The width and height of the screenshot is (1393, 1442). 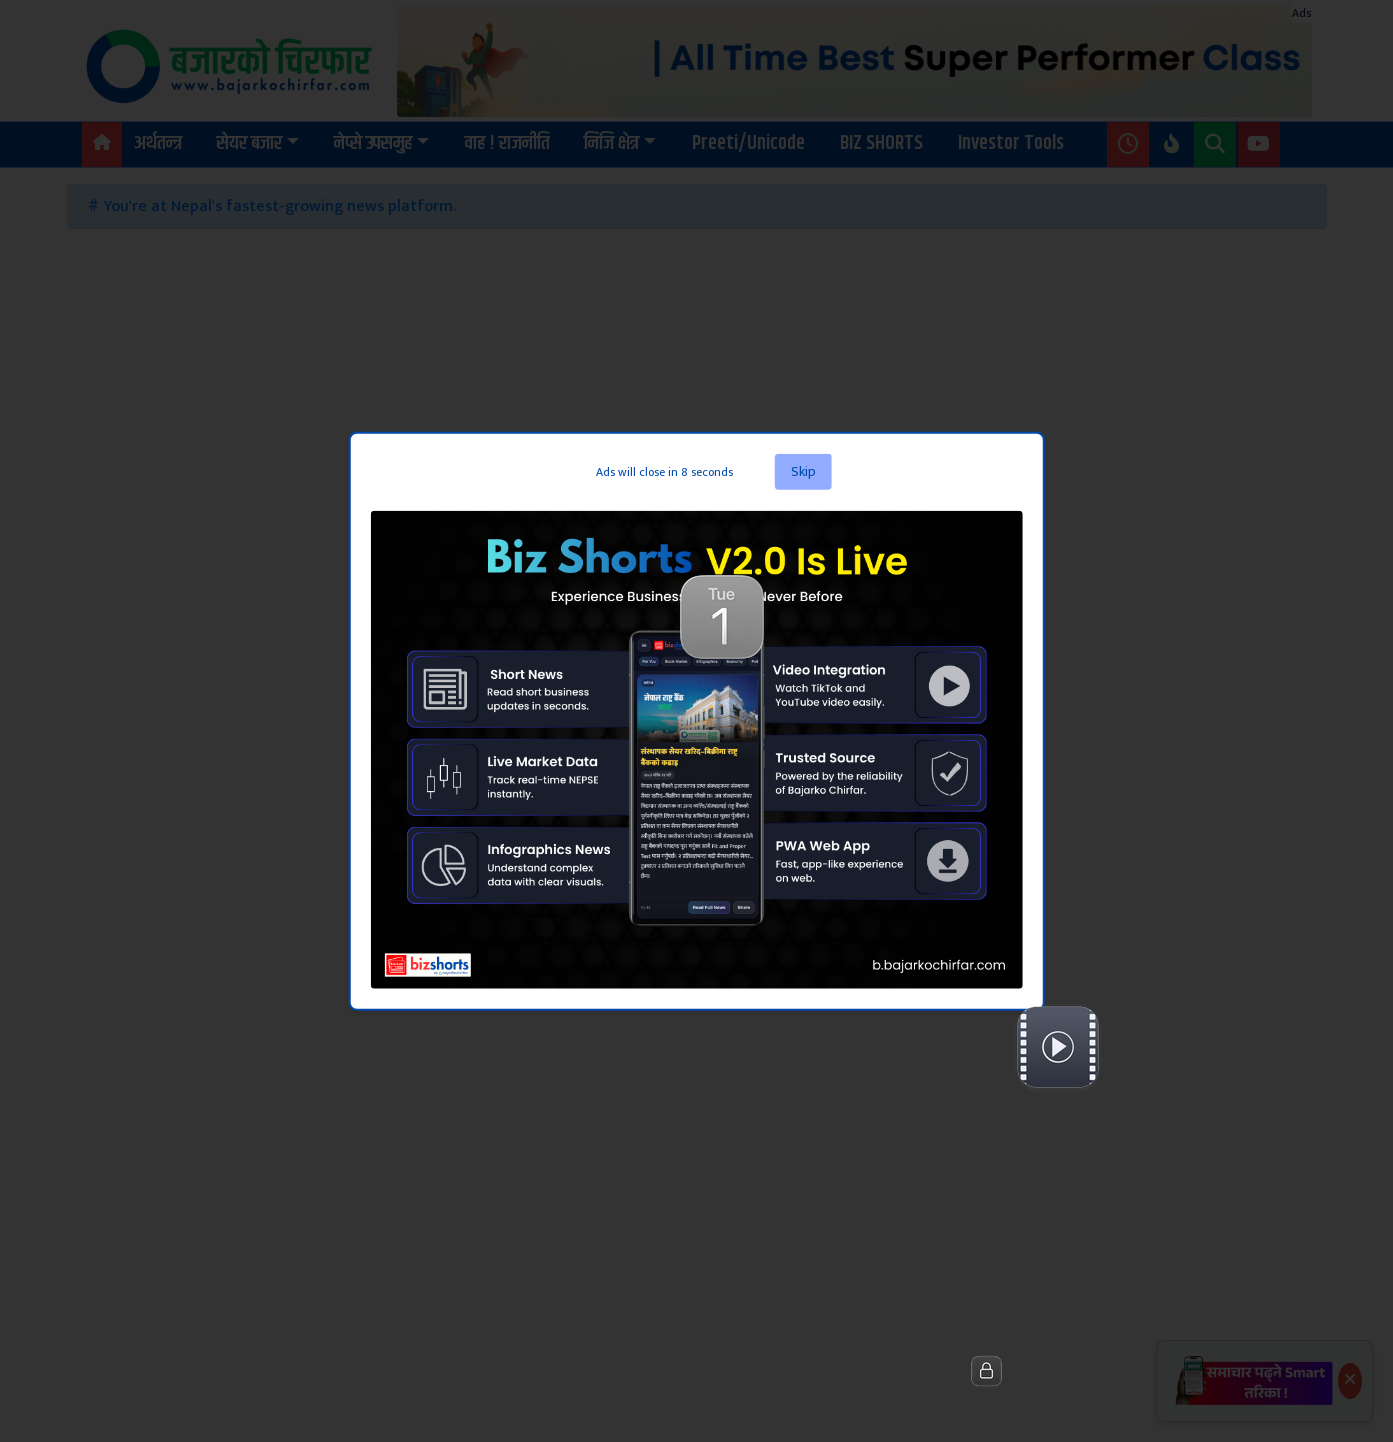 What do you see at coordinates (986, 1371) in the screenshot?
I see `access password and security settings` at bounding box center [986, 1371].